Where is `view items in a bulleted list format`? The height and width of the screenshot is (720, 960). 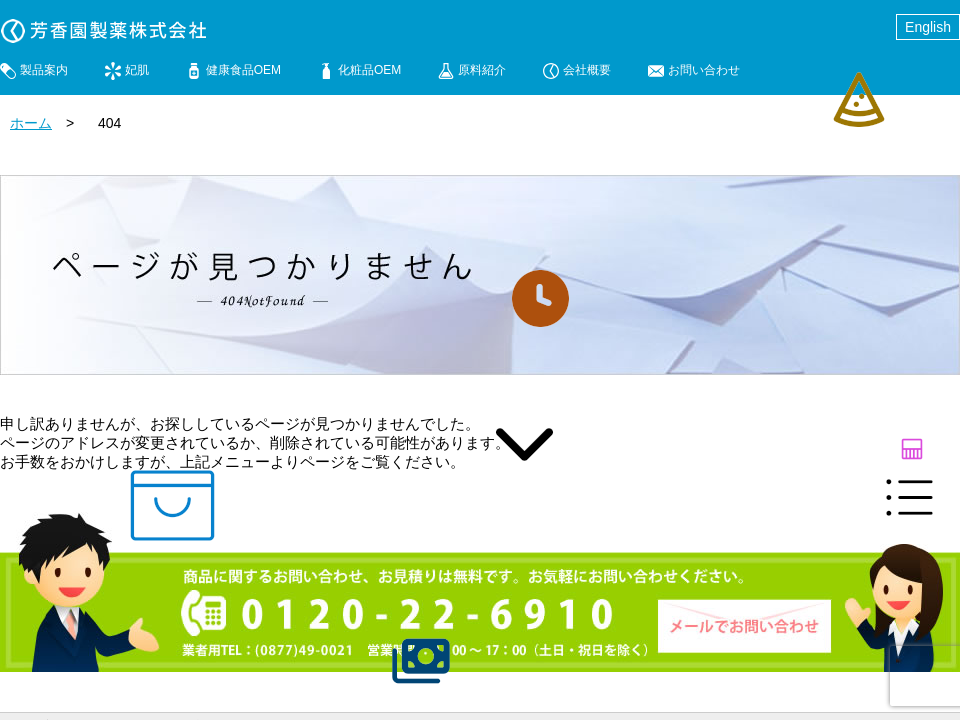
view items in a bulleted list format is located at coordinates (909, 497).